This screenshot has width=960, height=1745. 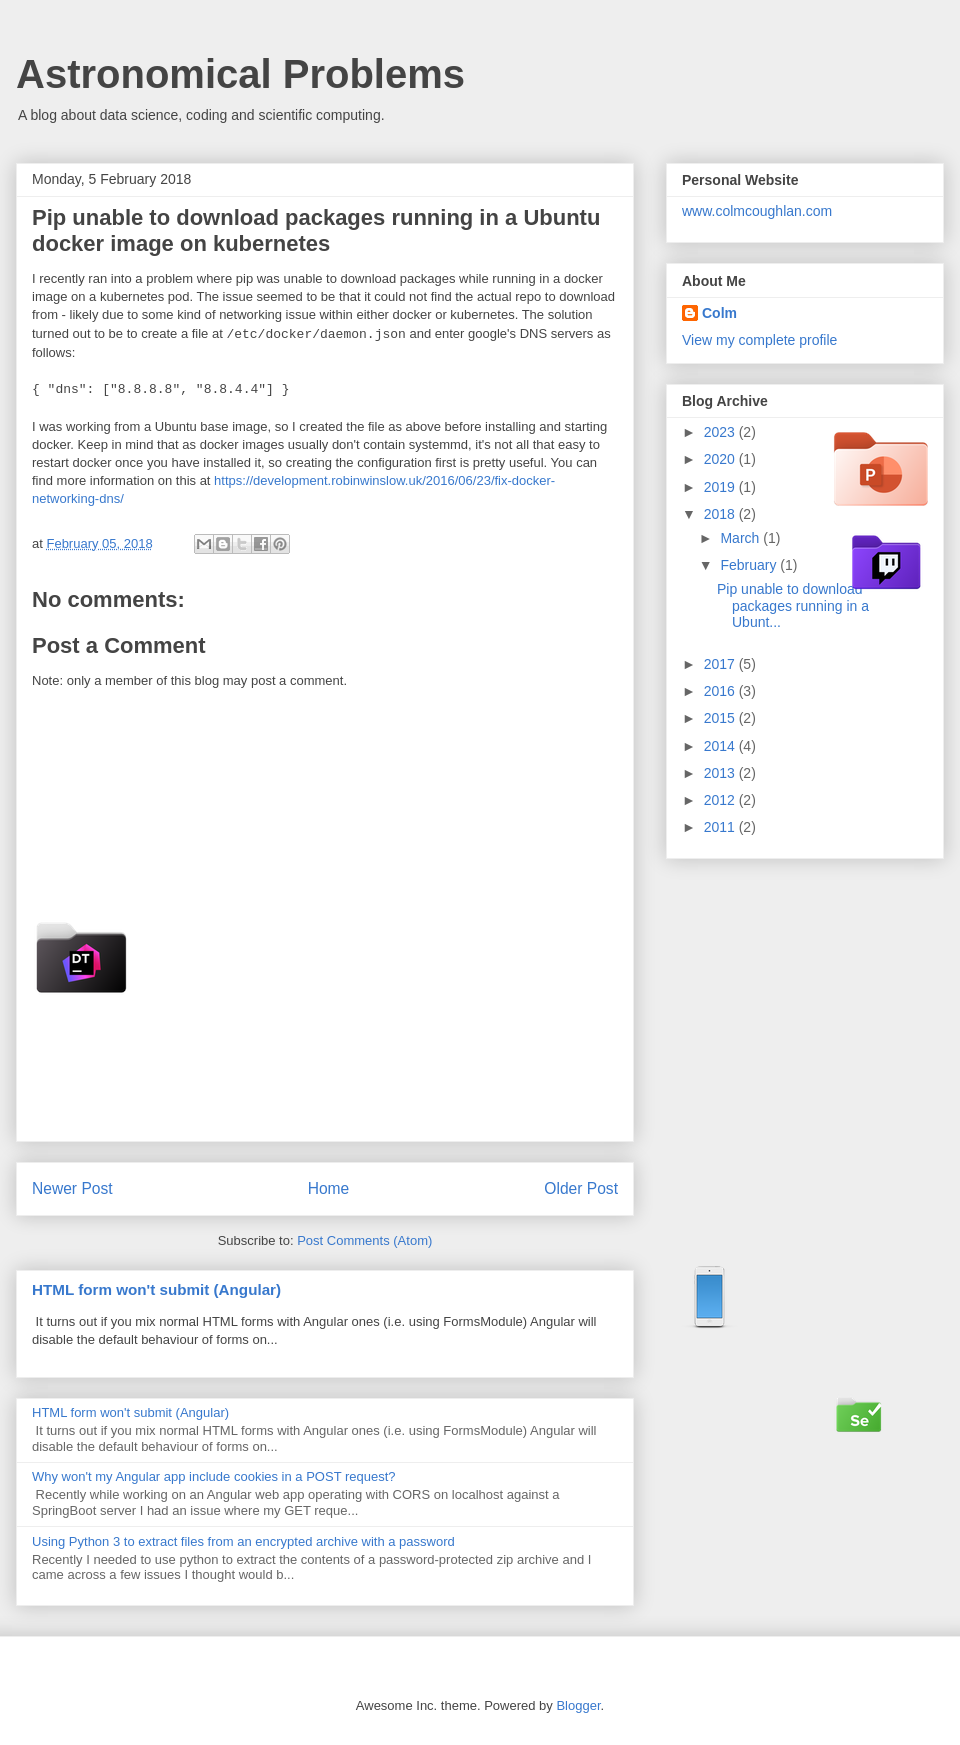 I want to click on open jetbrains dottrace project folder, so click(x=81, y=960).